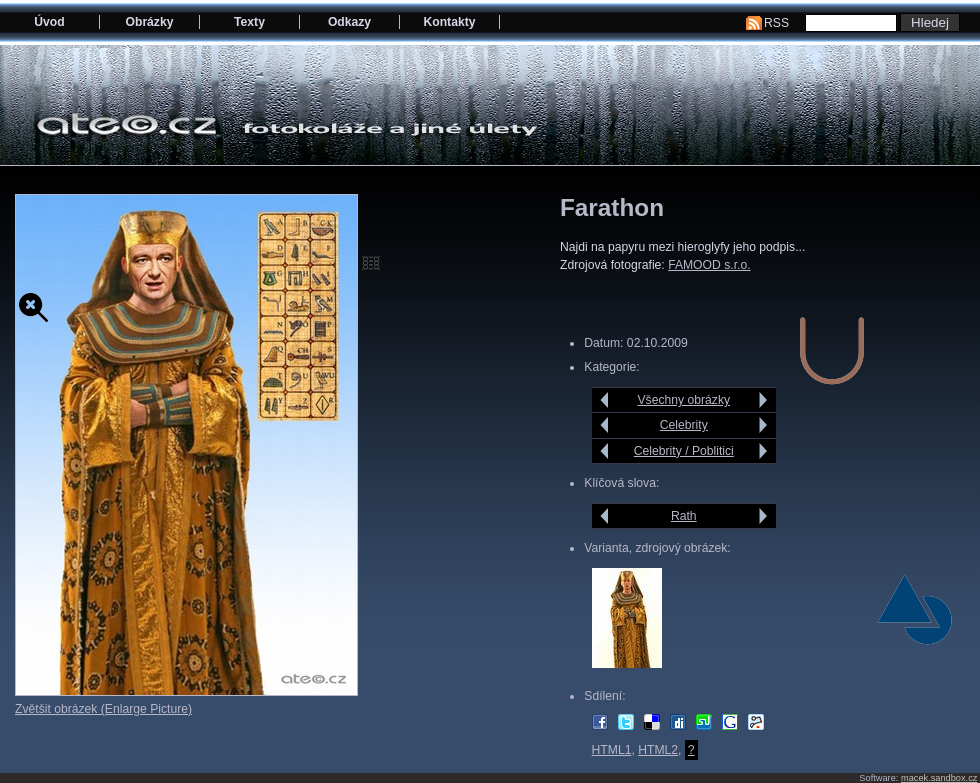 This screenshot has height=783, width=980. Describe the element at coordinates (832, 346) in the screenshot. I see `perform a union operation on selected shapes` at that location.